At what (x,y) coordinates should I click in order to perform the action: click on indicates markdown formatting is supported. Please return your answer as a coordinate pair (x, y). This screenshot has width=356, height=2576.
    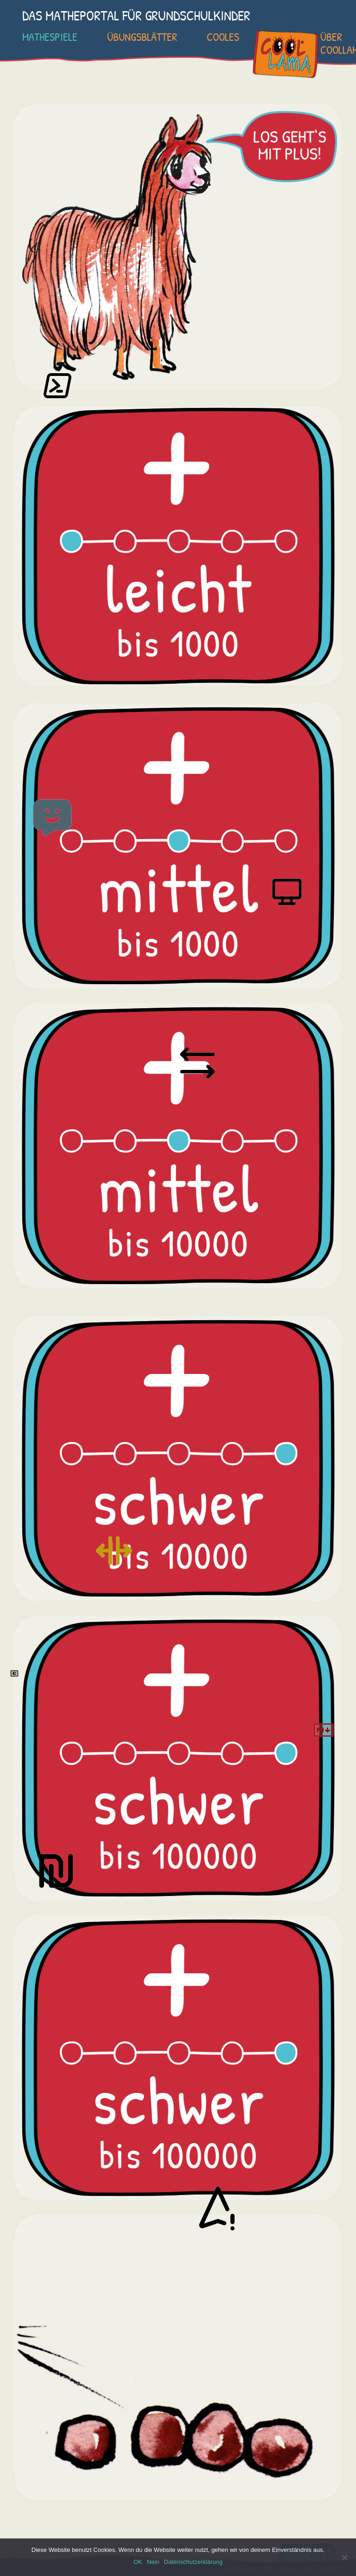
    Looking at the image, I should click on (324, 1730).